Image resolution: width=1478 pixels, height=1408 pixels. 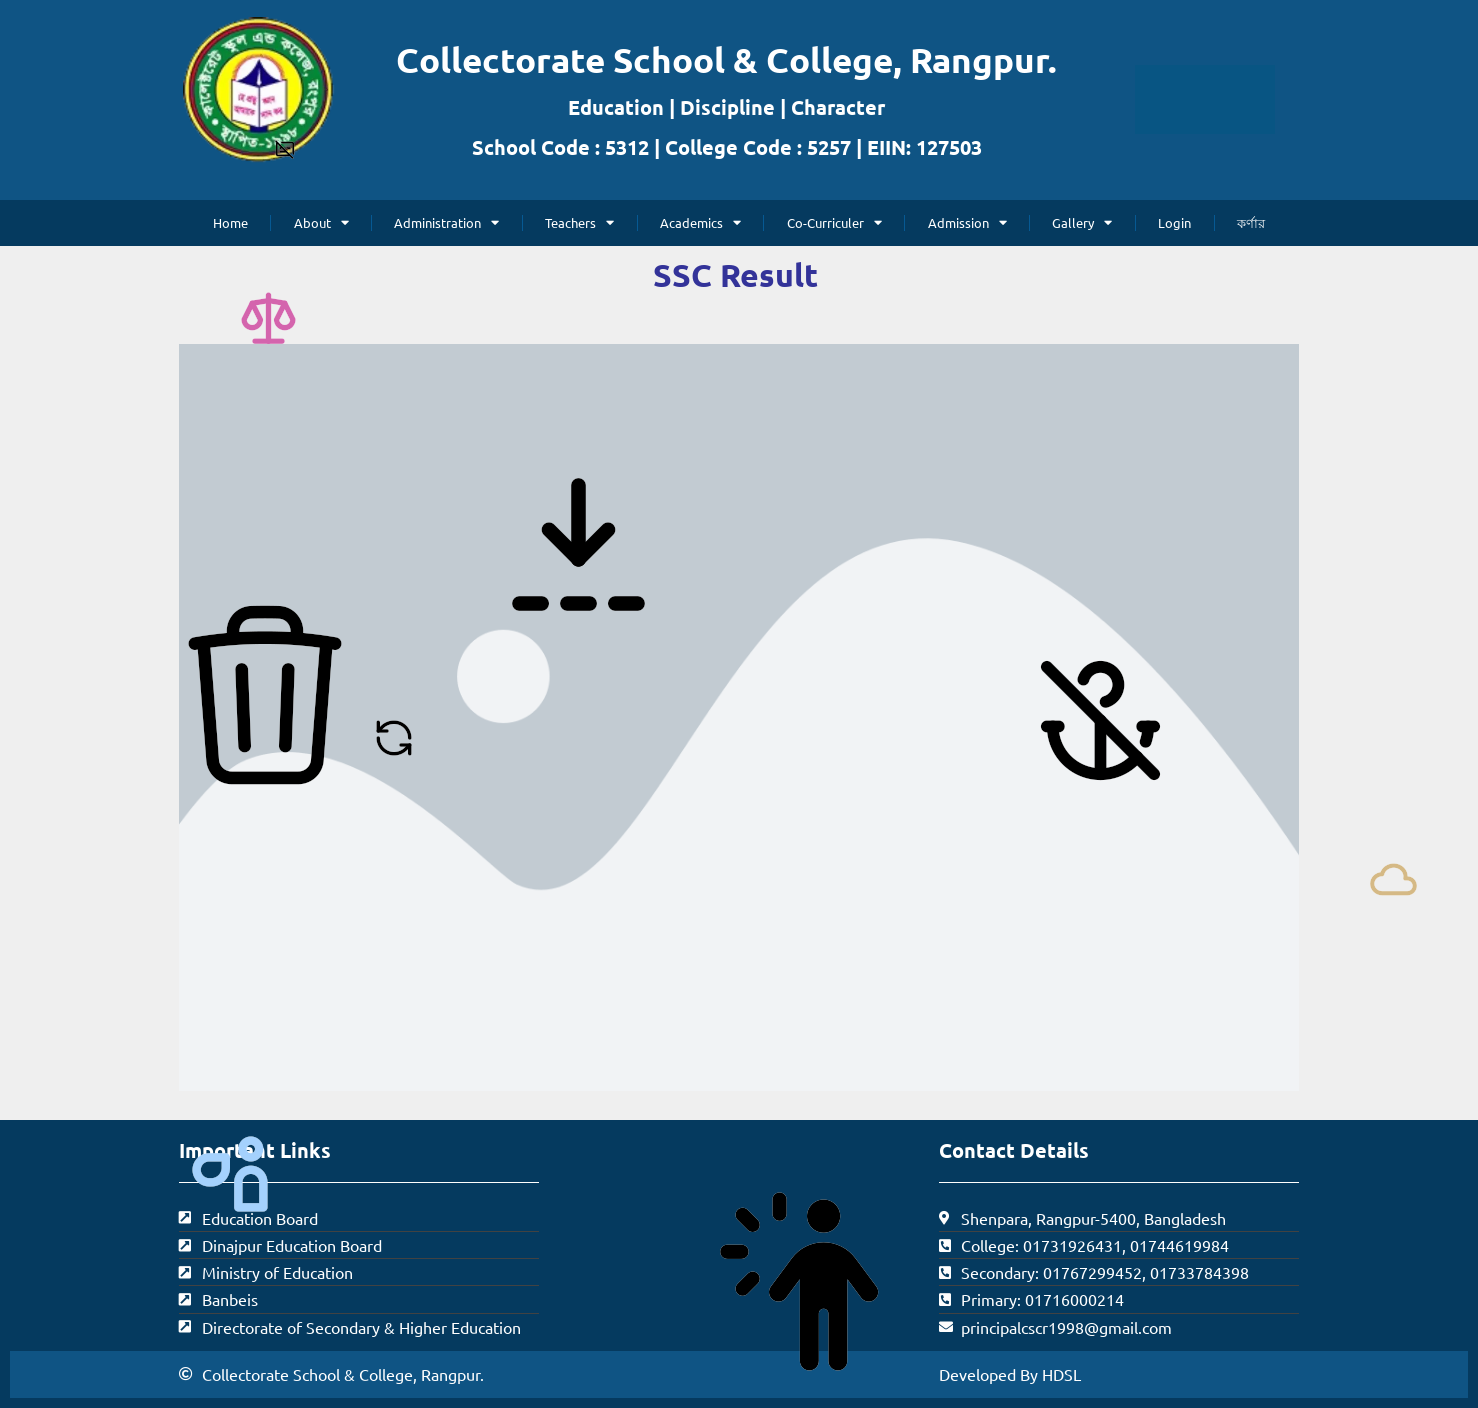 What do you see at coordinates (268, 319) in the screenshot?
I see `access comparison or weighing features` at bounding box center [268, 319].